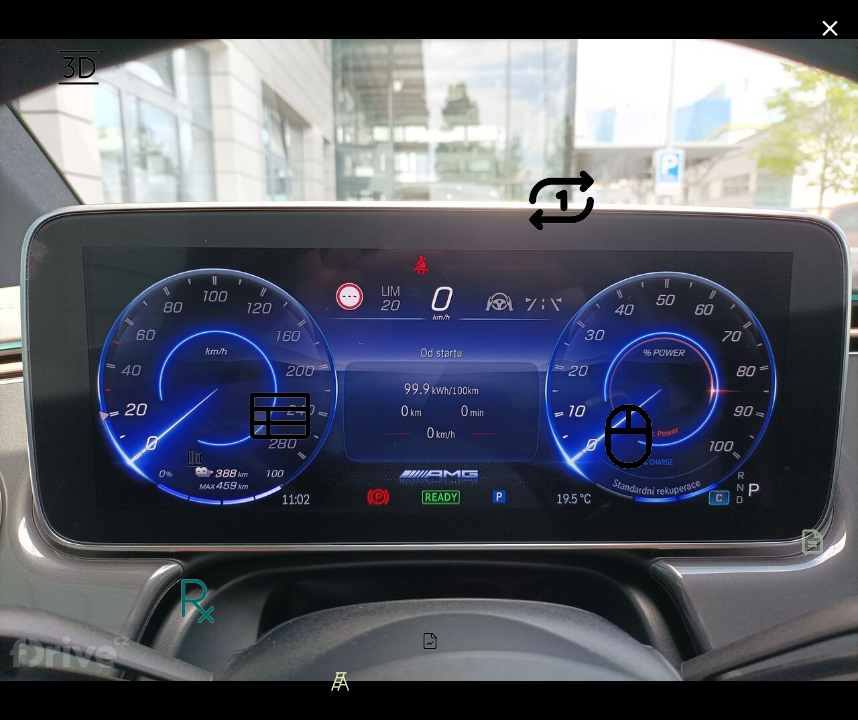 This screenshot has height=720, width=858. What do you see at coordinates (280, 416) in the screenshot?
I see `view data in table format` at bounding box center [280, 416].